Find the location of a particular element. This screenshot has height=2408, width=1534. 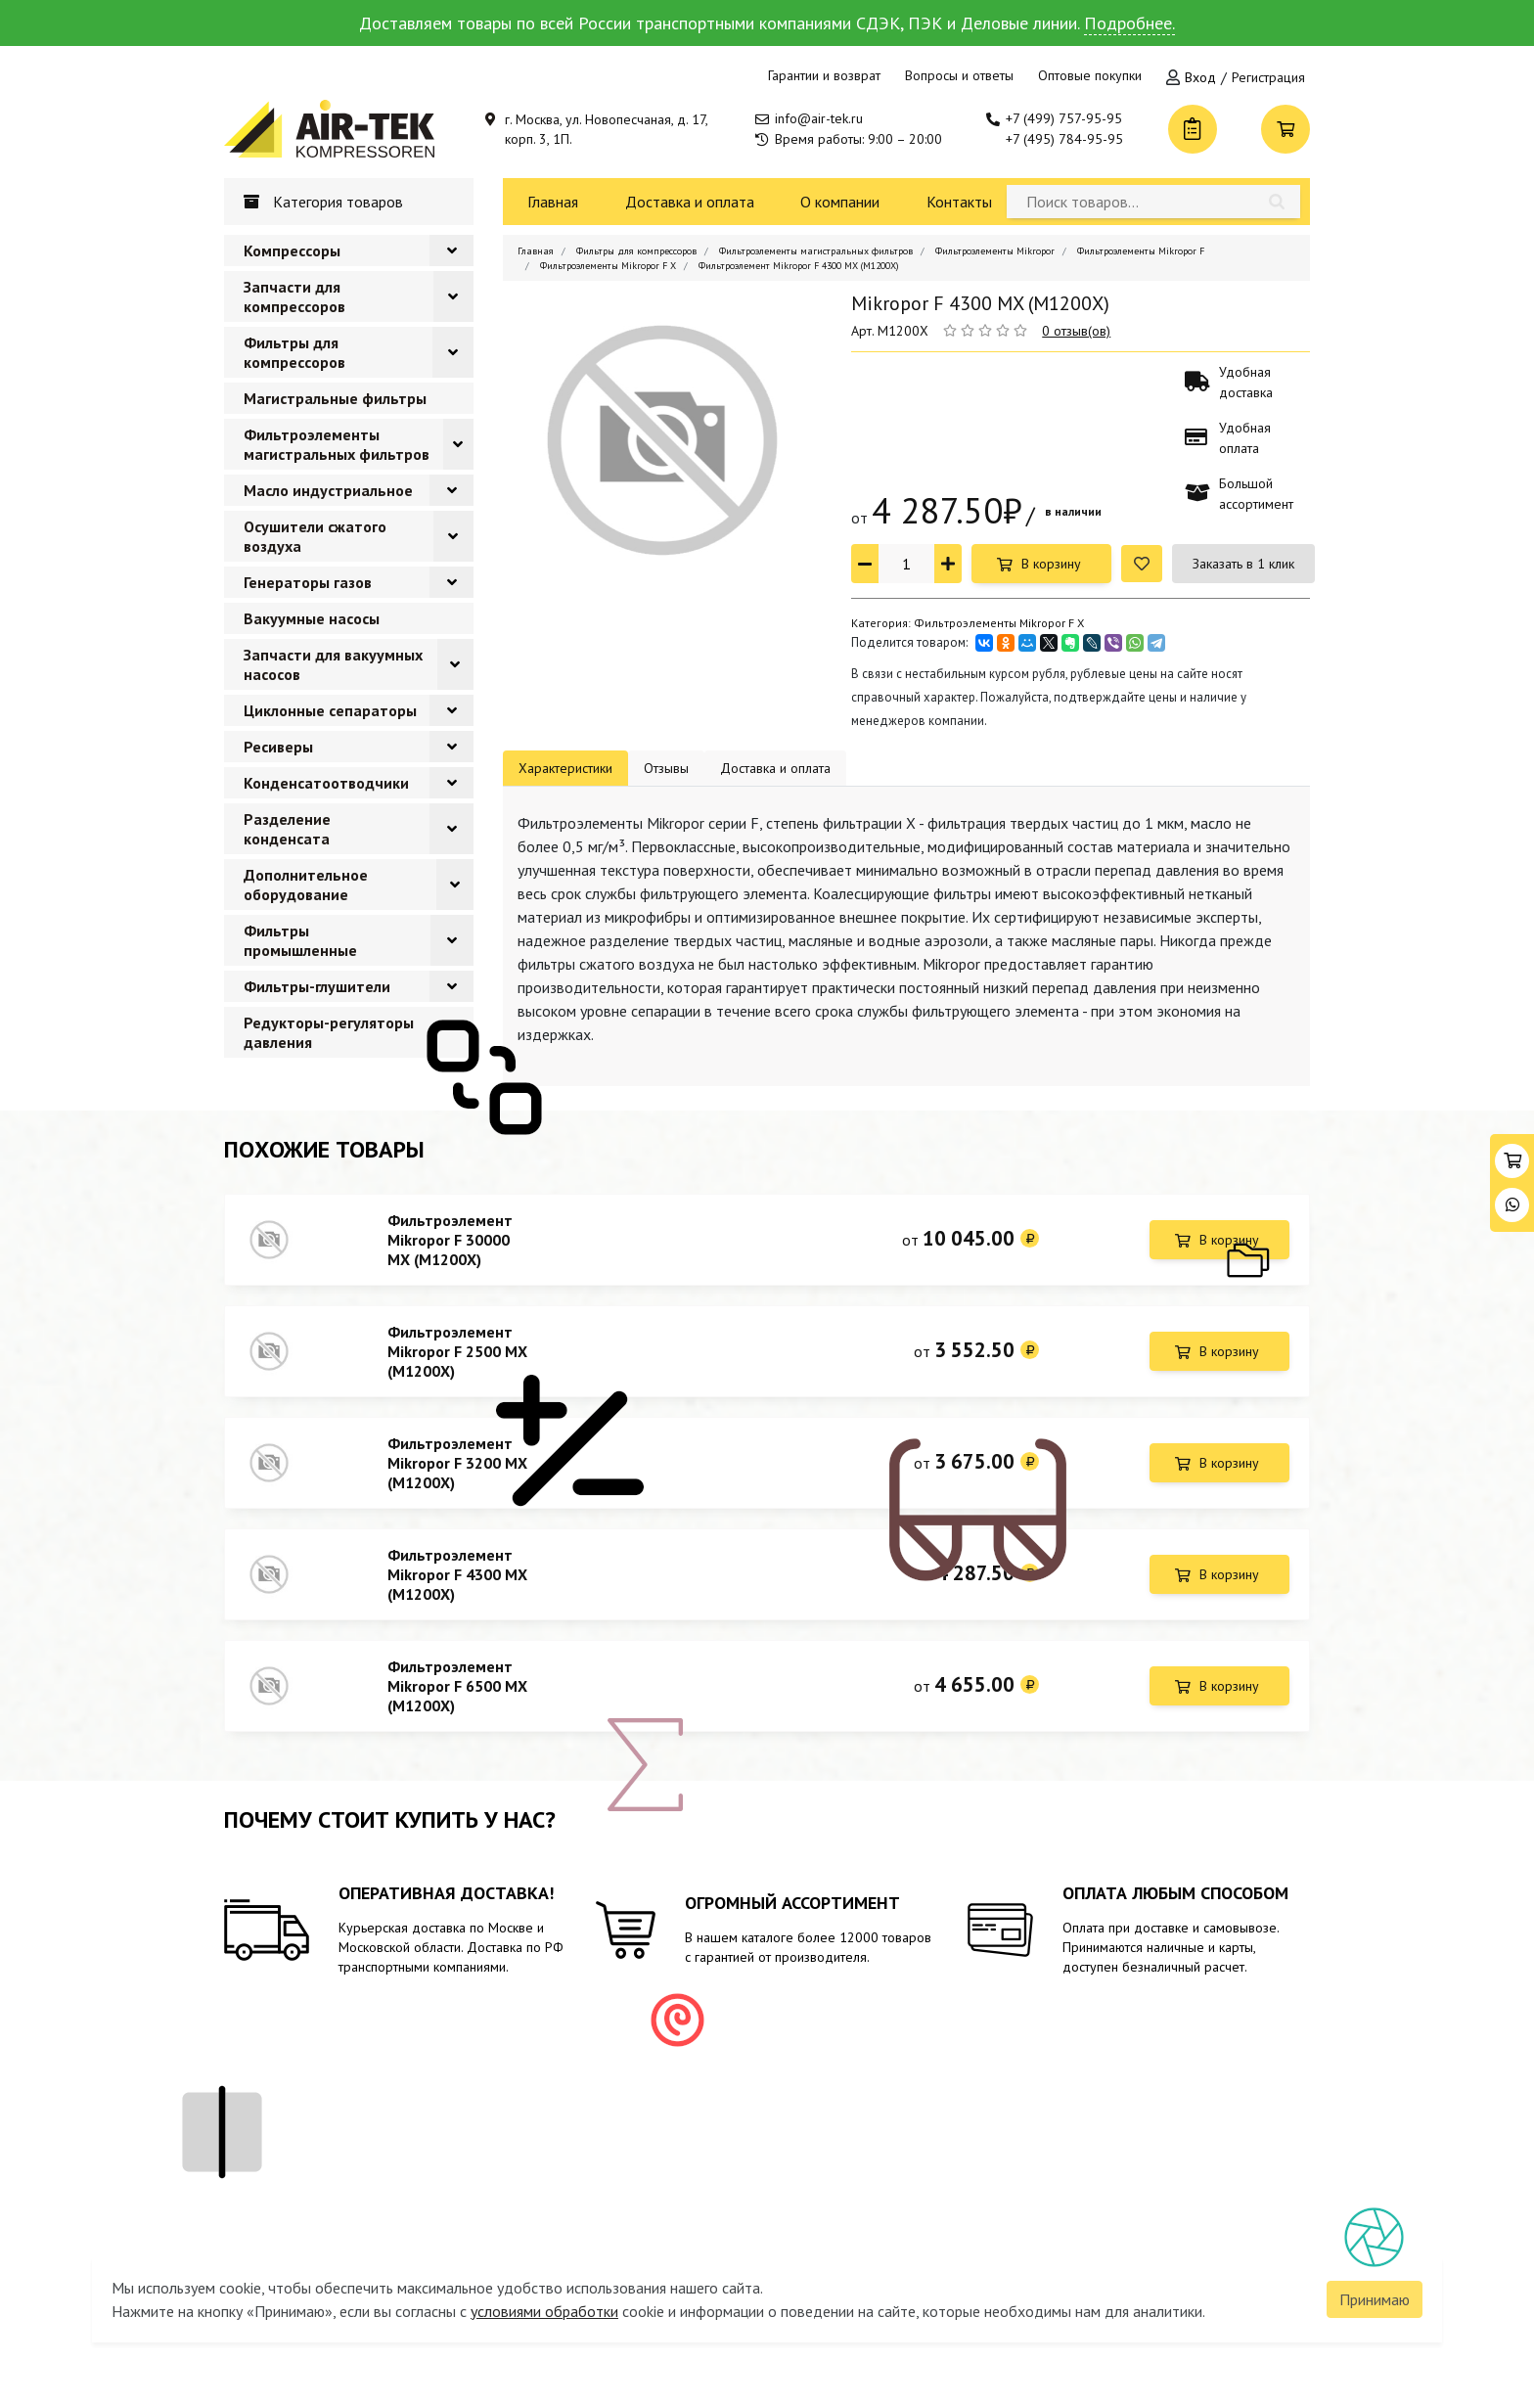

browse all folders is located at coordinates (1247, 1260).